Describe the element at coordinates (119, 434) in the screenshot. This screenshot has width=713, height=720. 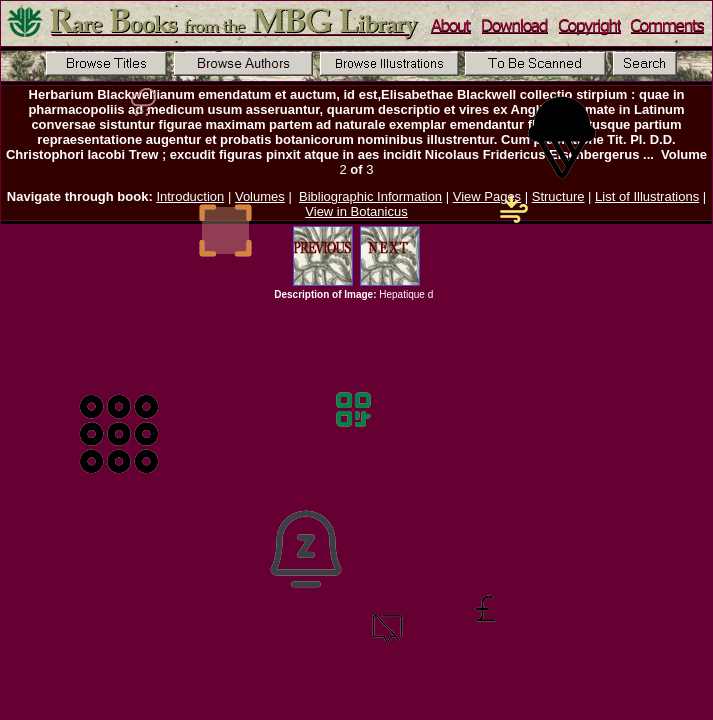
I see `open the dial pad` at that location.